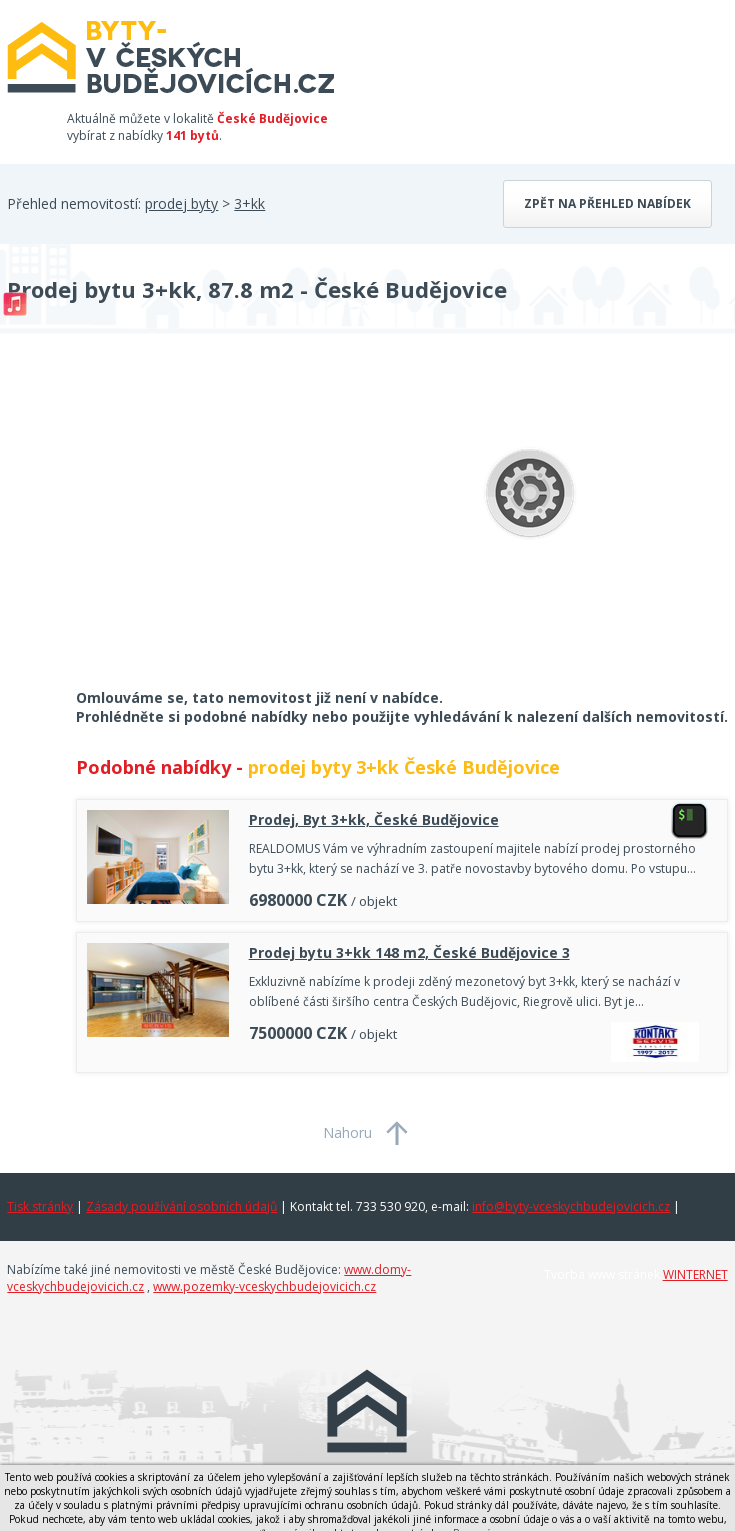 This screenshot has height=1531, width=735. I want to click on view file properties and settings, so click(530, 493).